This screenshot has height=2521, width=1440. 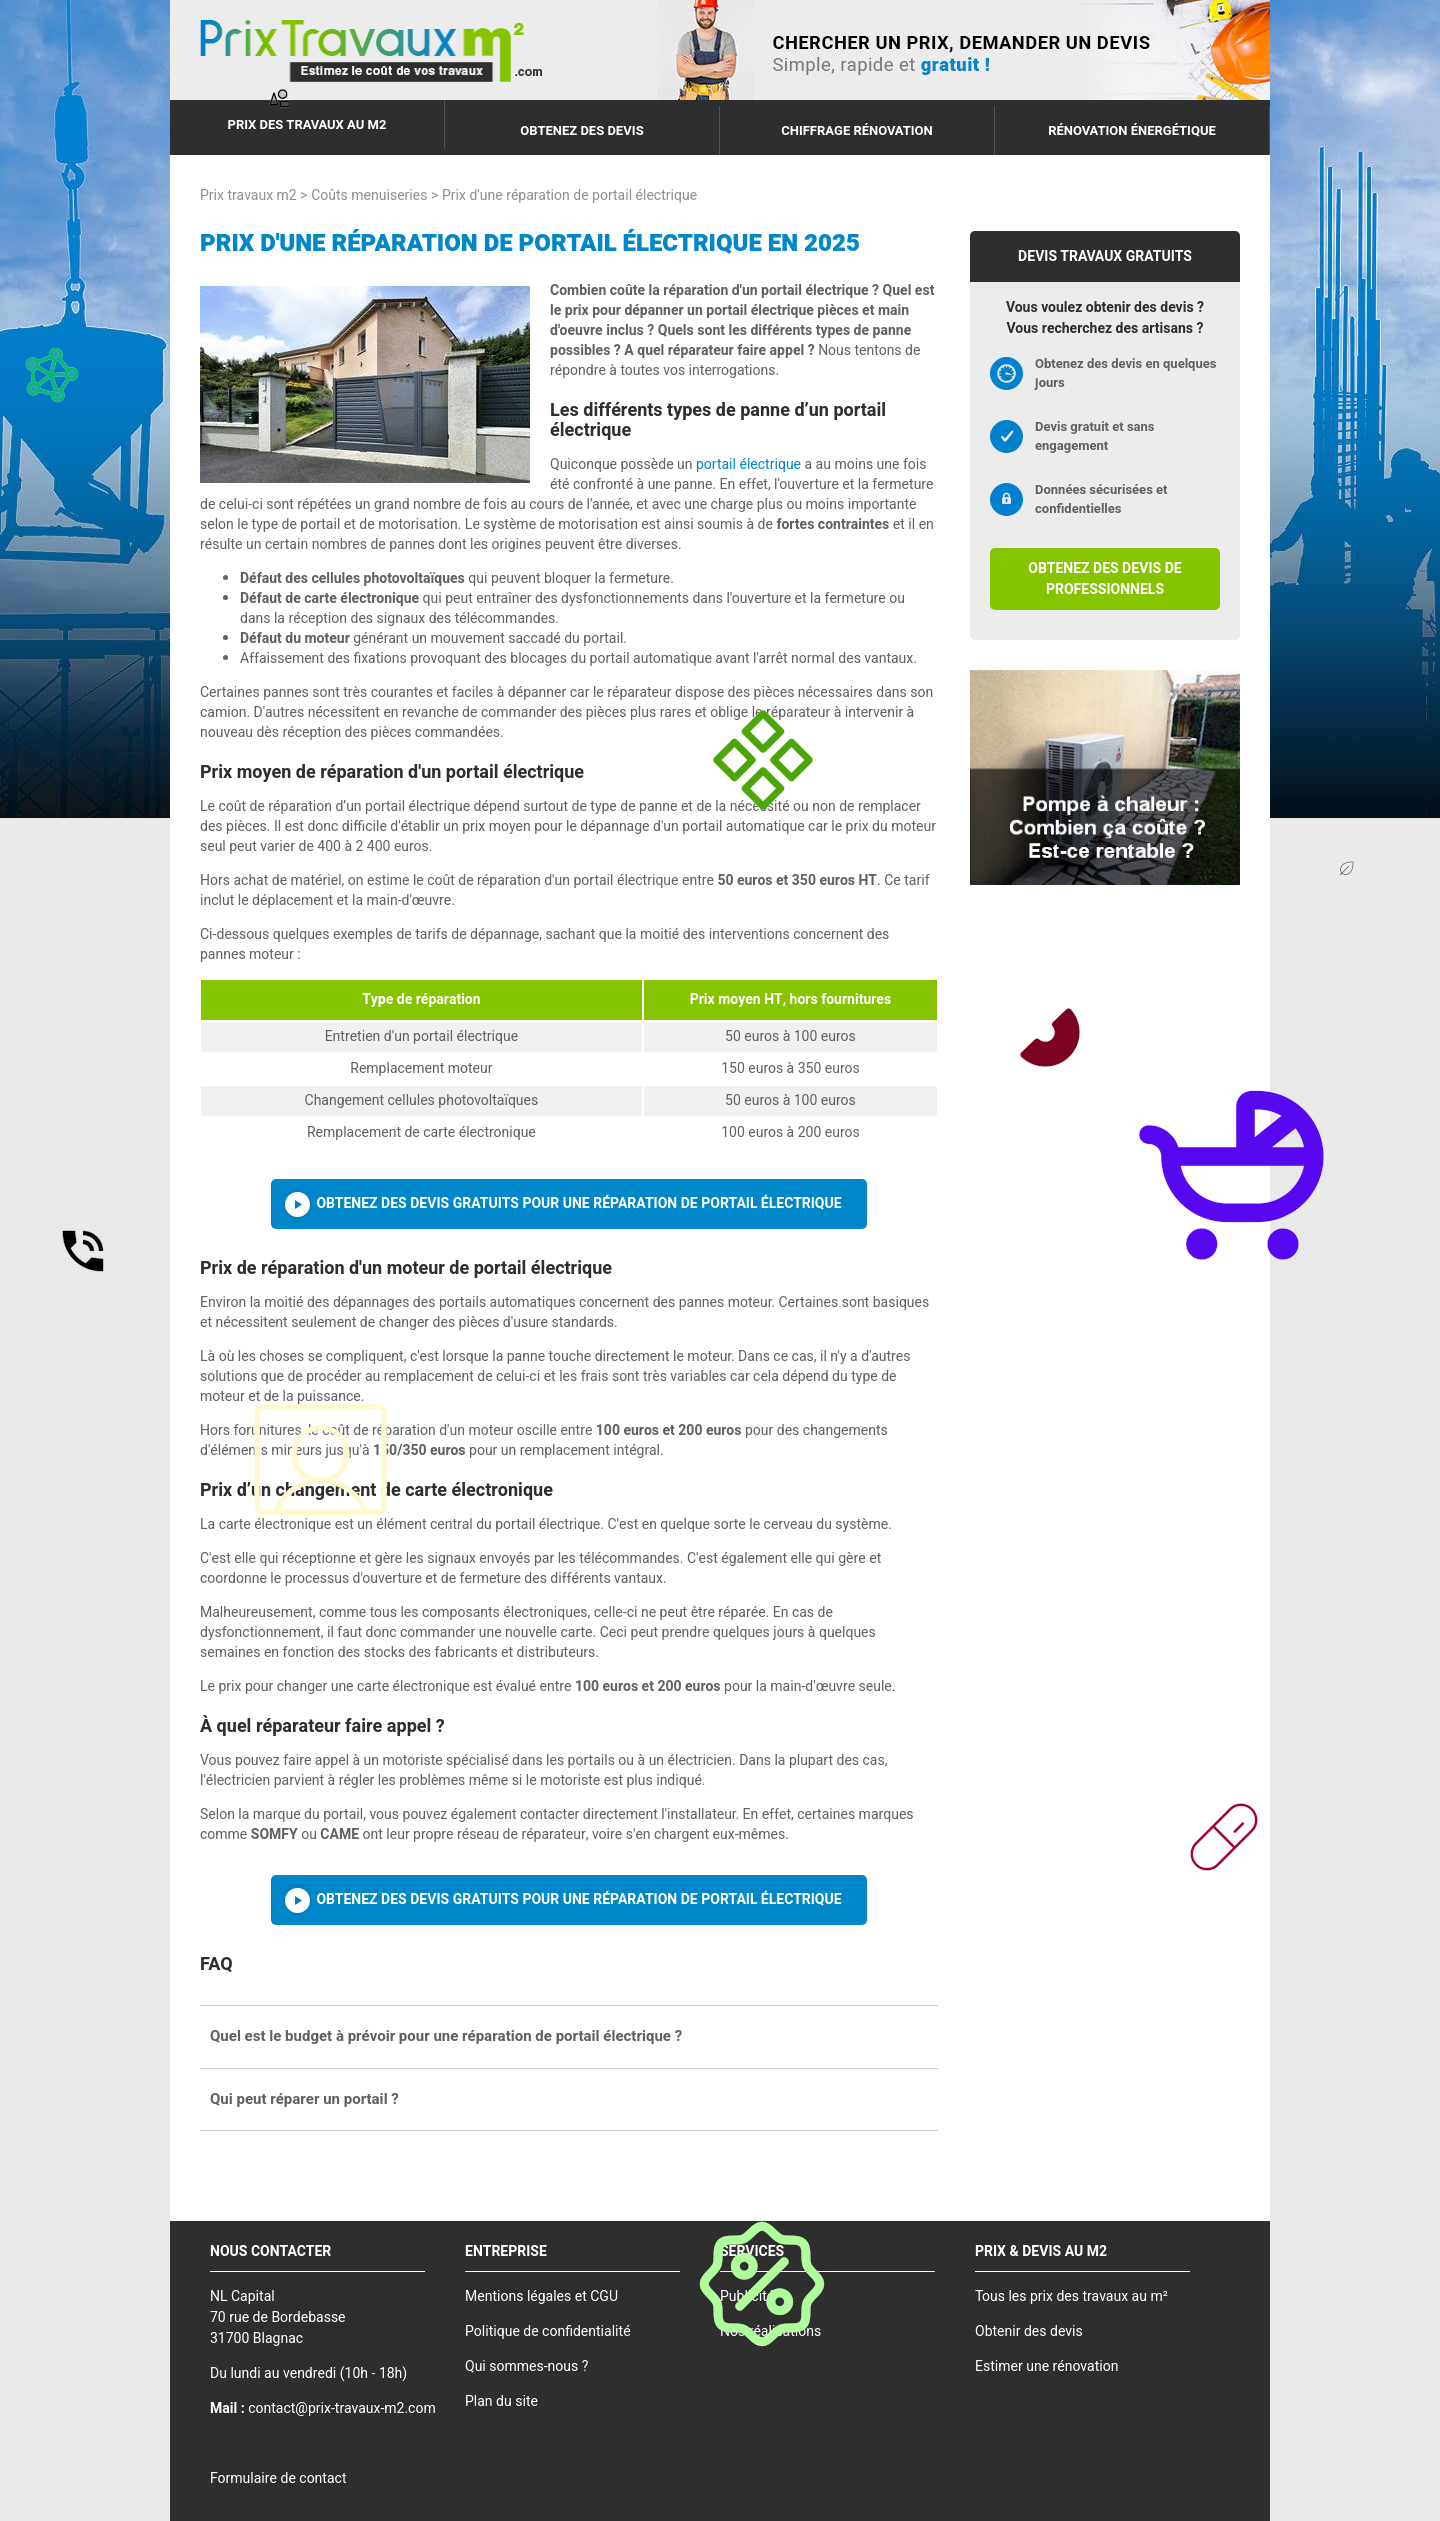 I want to click on indicates an active phone call in progress, so click(x=83, y=1251).